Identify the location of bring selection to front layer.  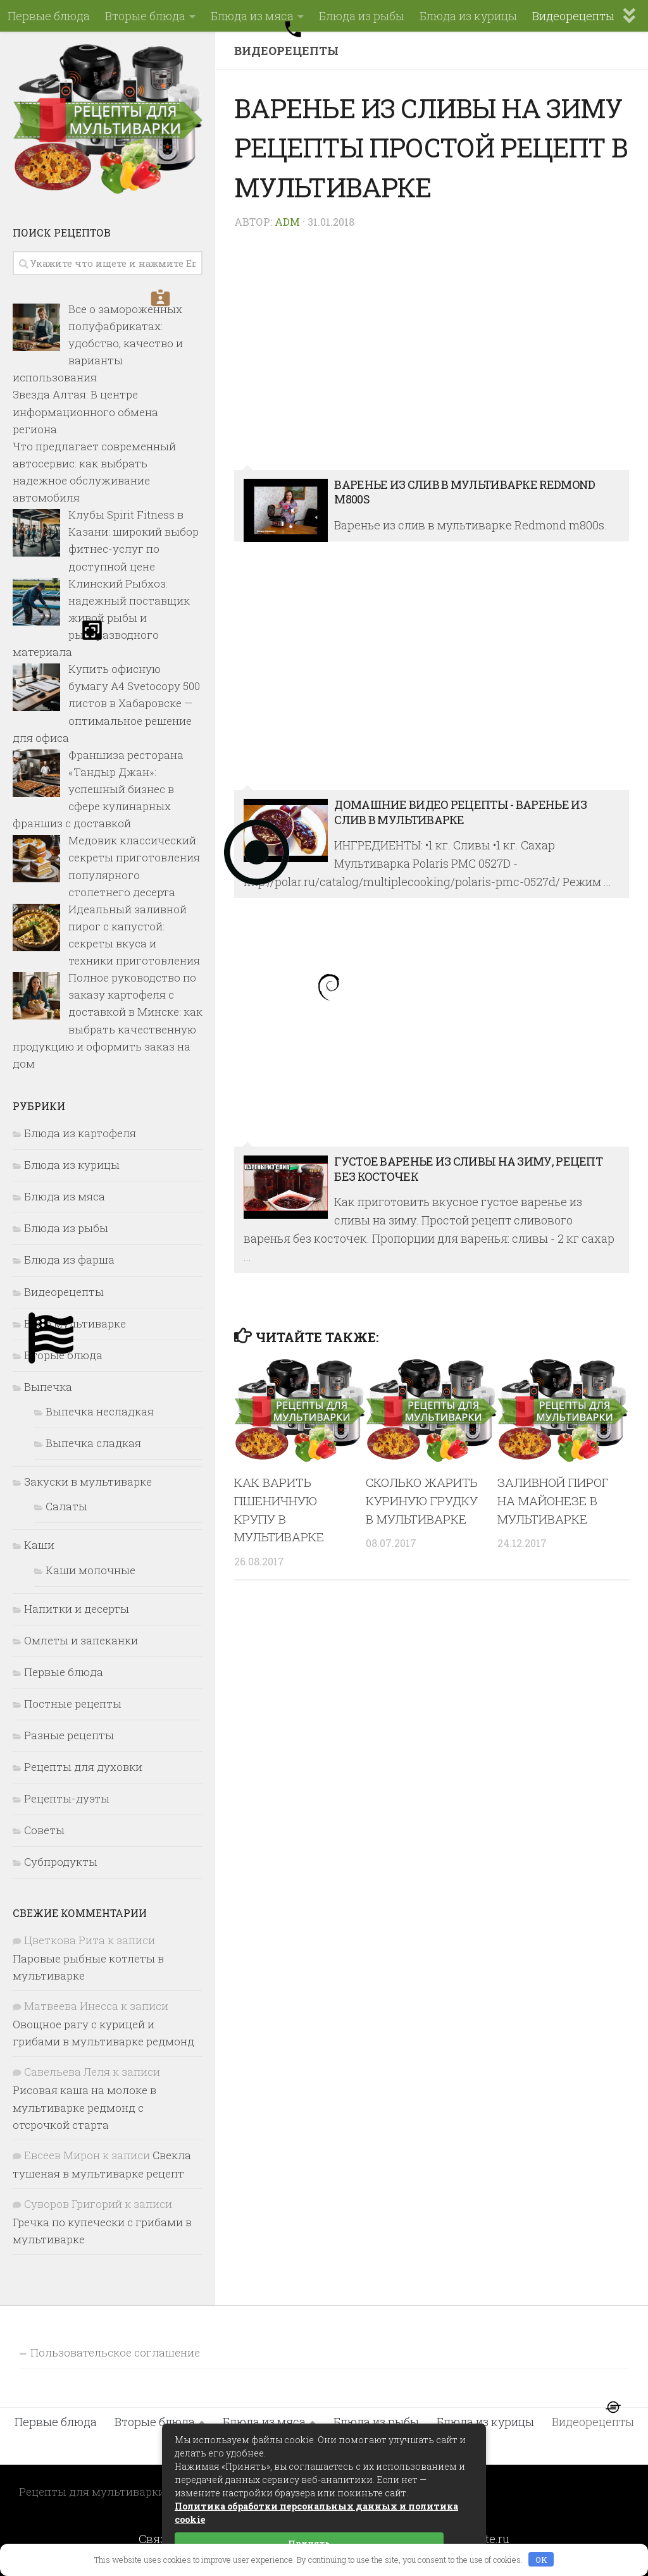
(92, 630).